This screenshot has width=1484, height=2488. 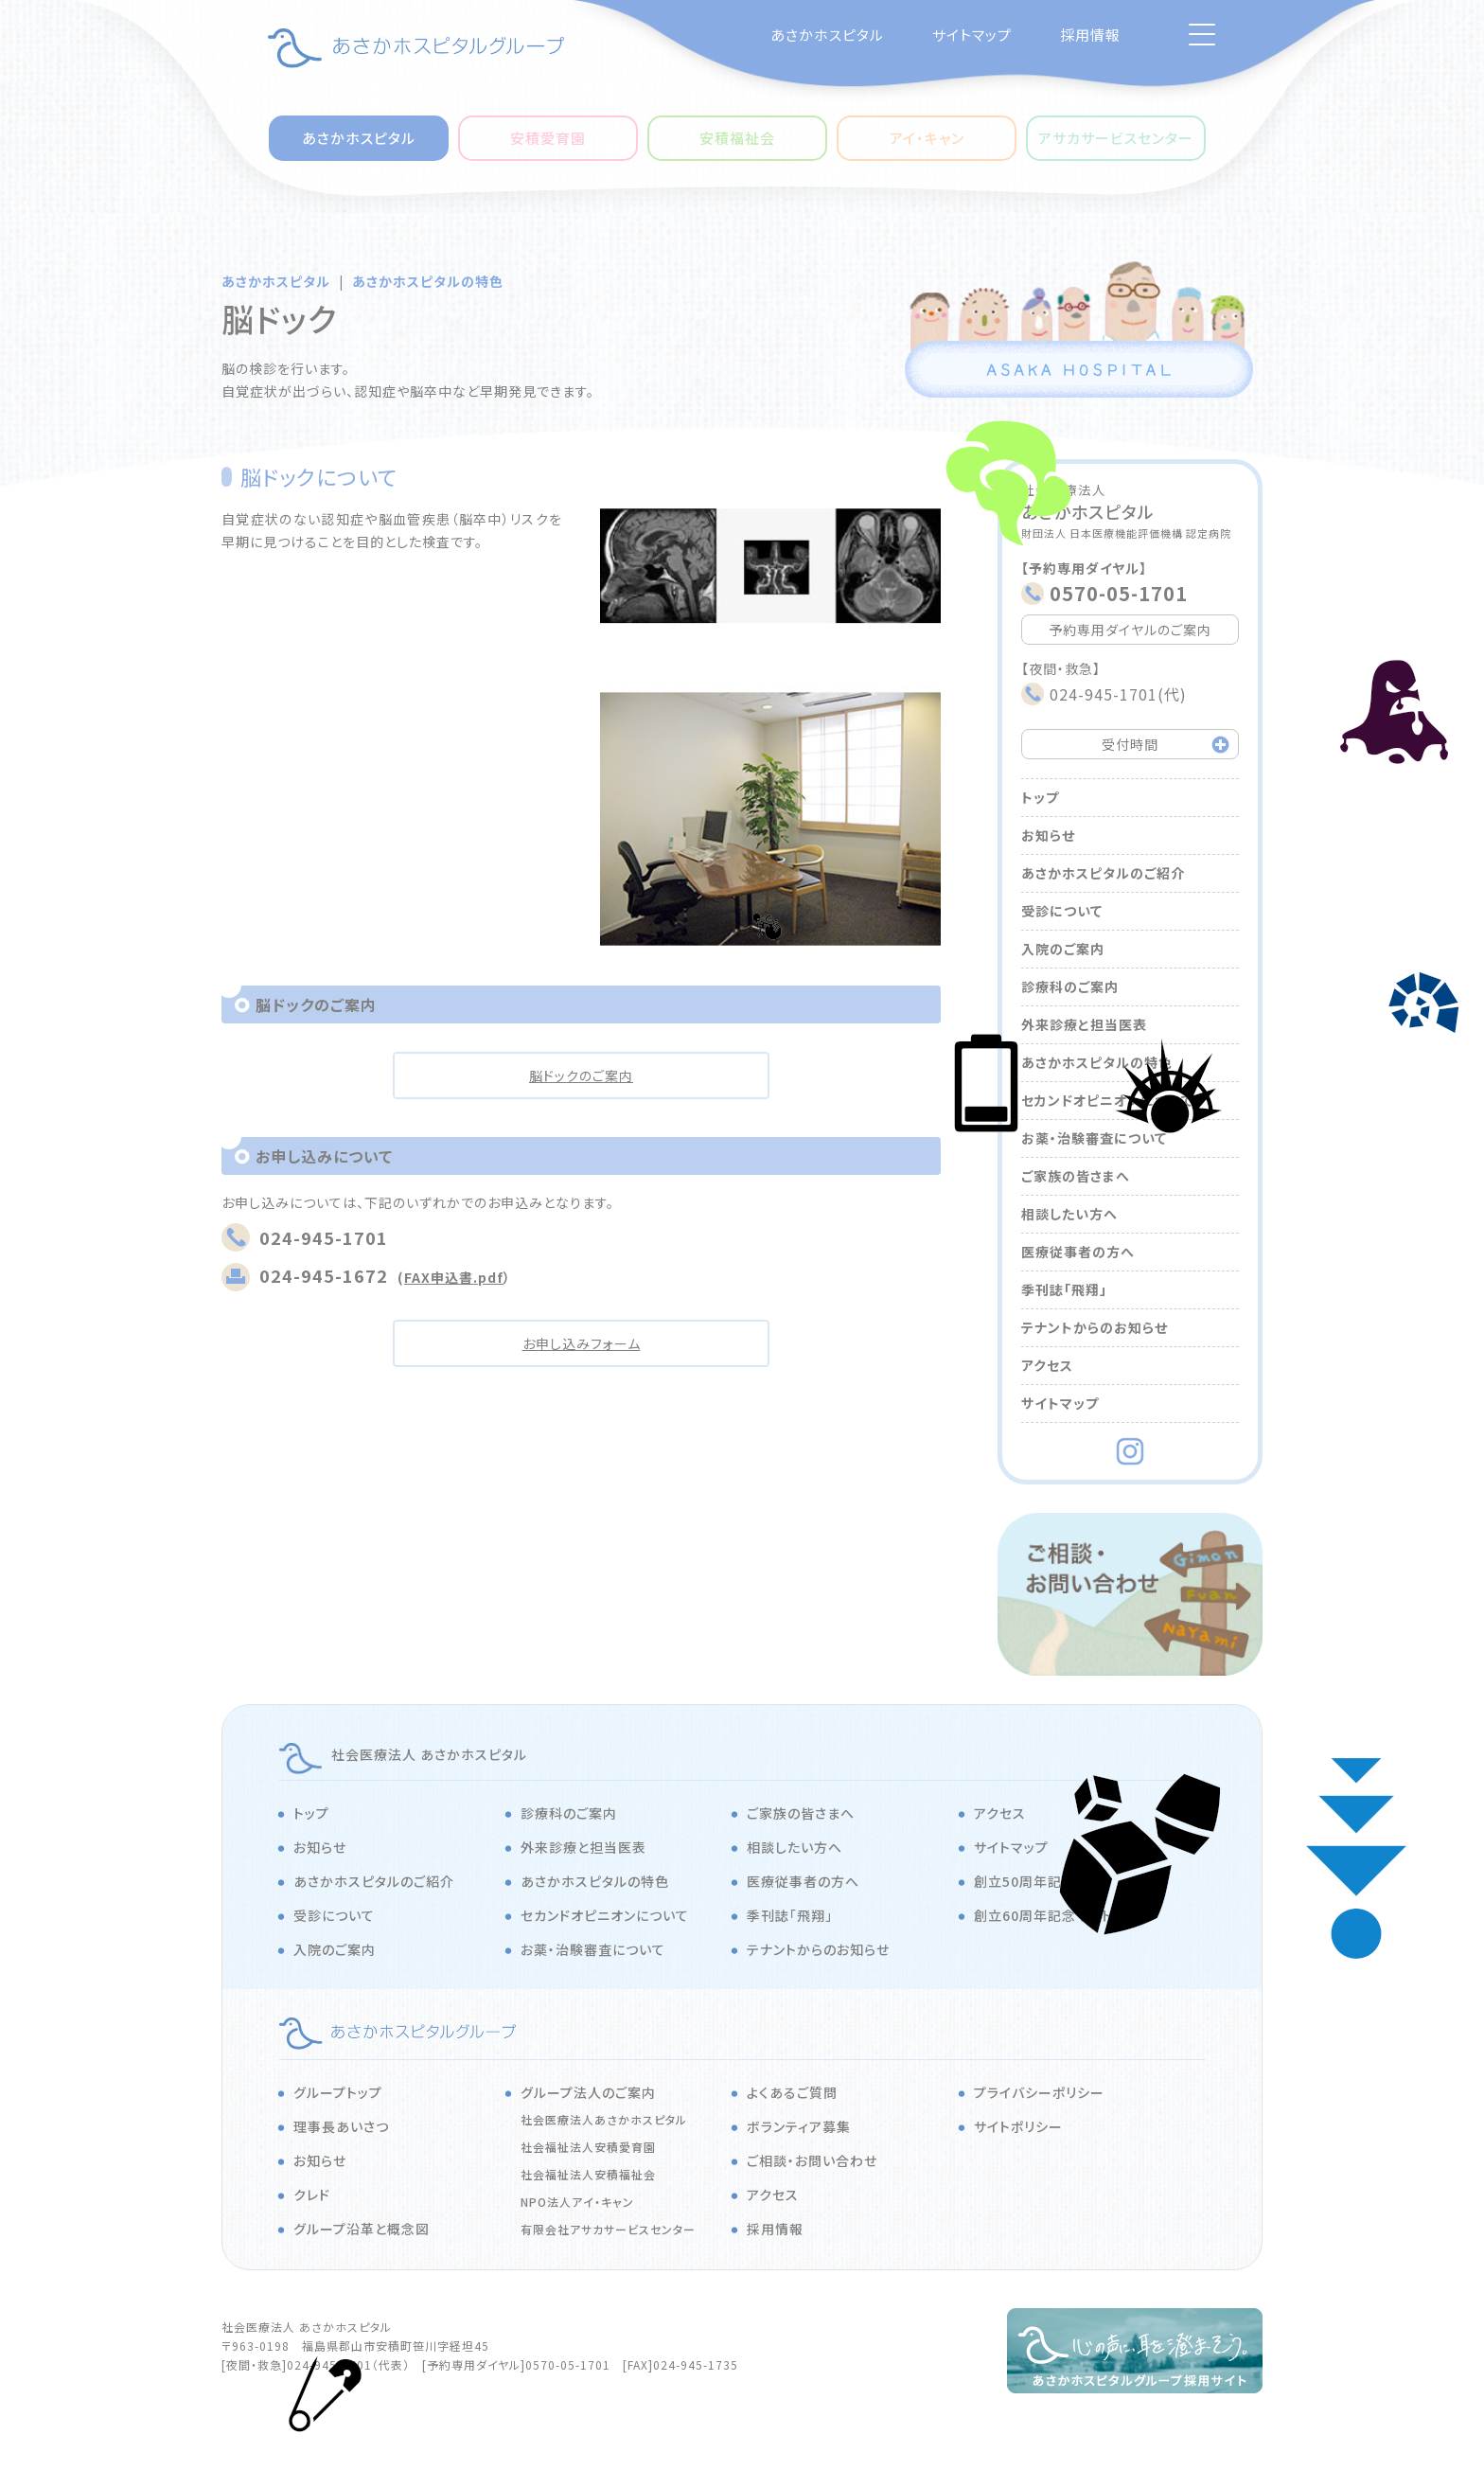 What do you see at coordinates (1008, 483) in the screenshot?
I see `open Steam gaming platform` at bounding box center [1008, 483].